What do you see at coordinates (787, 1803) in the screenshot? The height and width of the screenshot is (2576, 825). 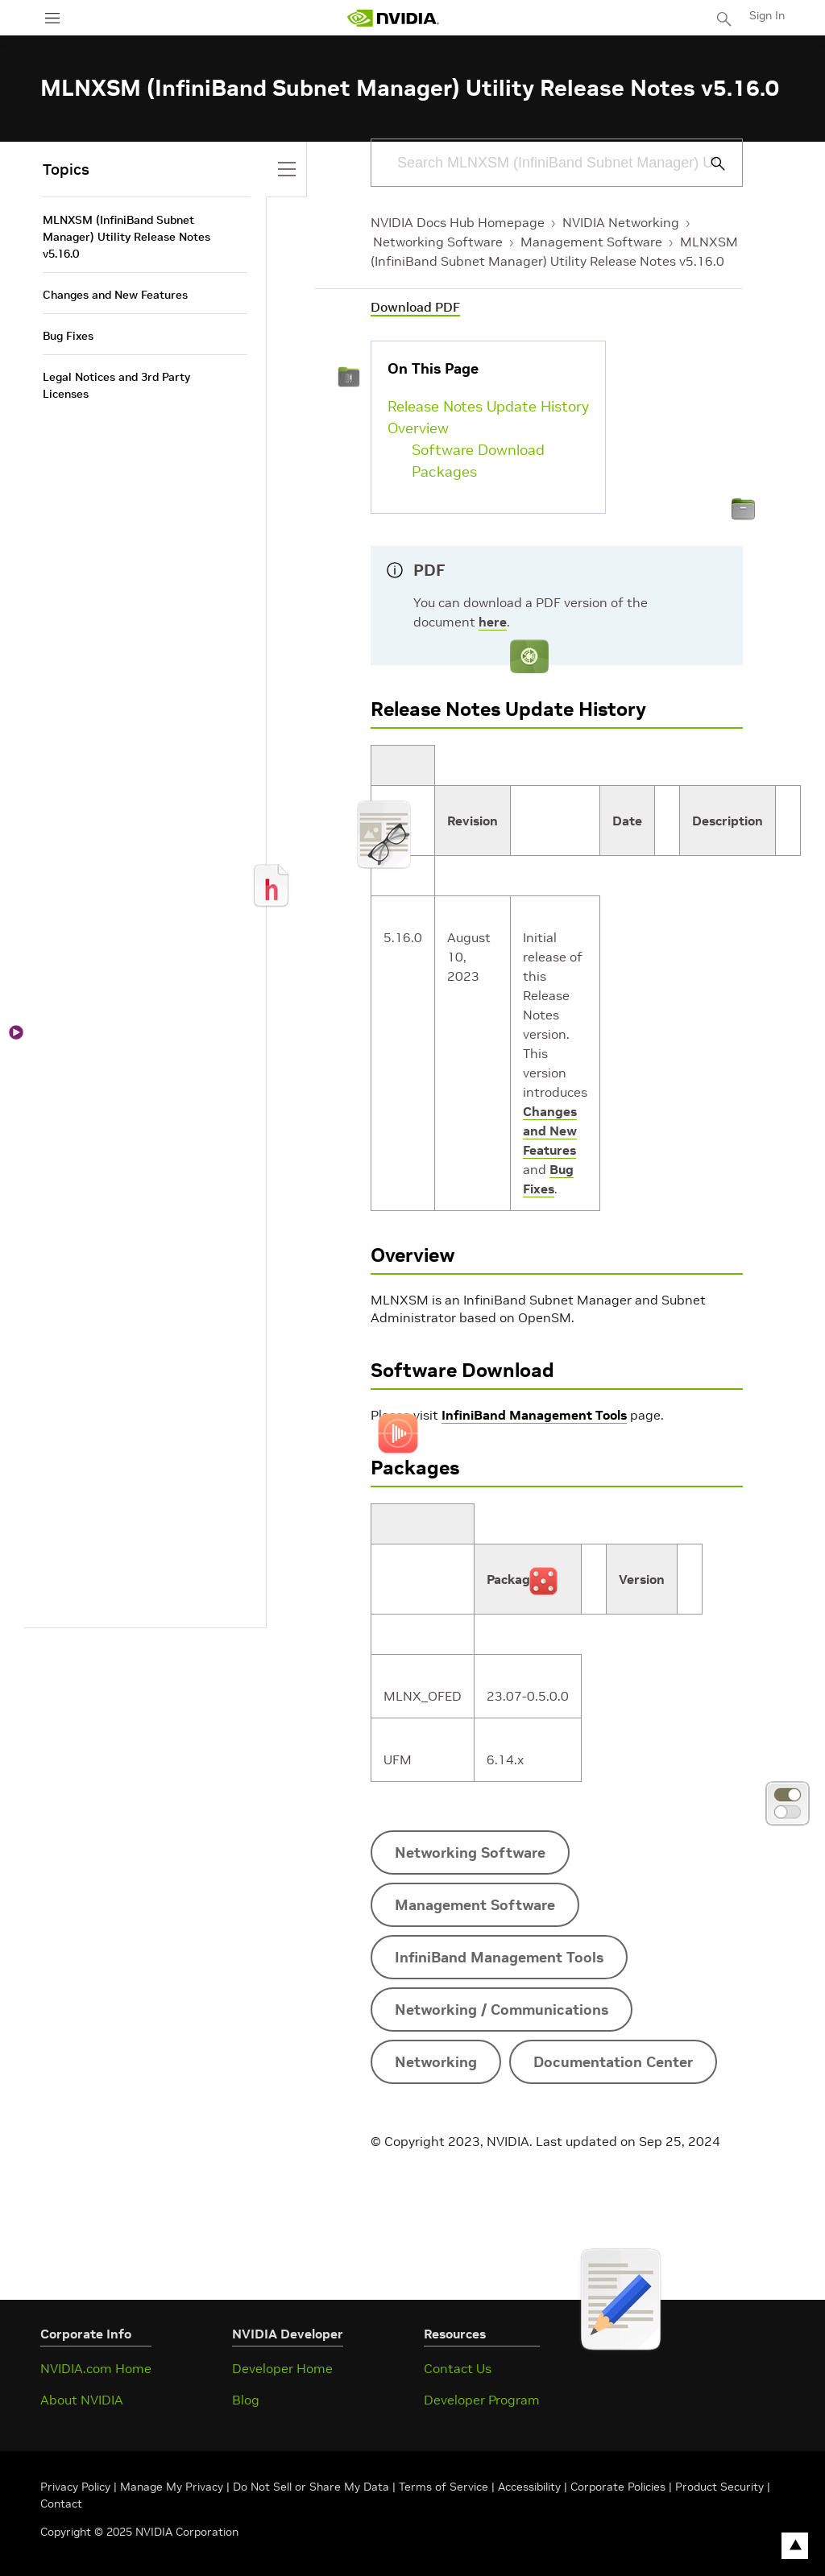 I see `open unity tweak tool settings` at bounding box center [787, 1803].